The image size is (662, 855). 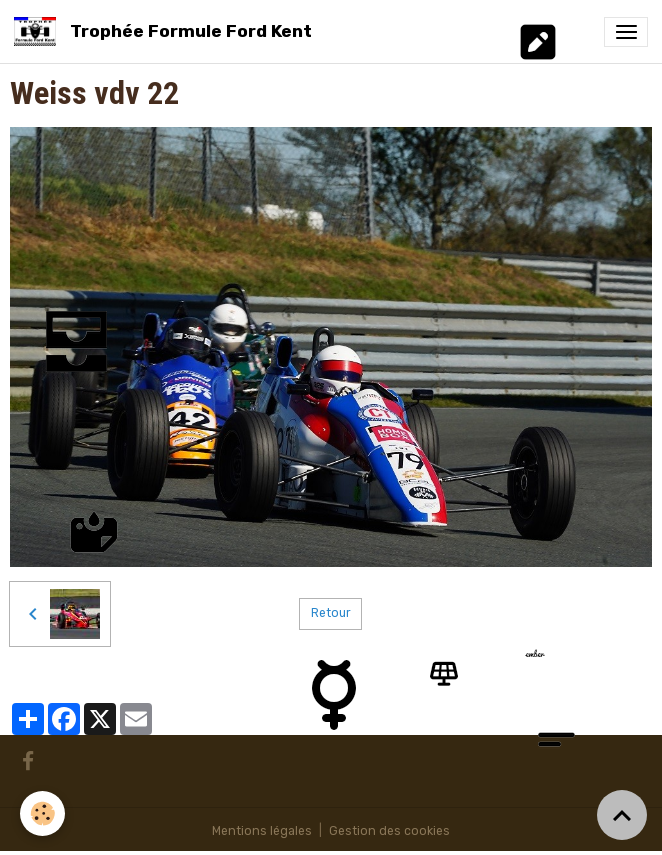 What do you see at coordinates (334, 694) in the screenshot?
I see `indicates mercury as a planetary or astrological symbol` at bounding box center [334, 694].